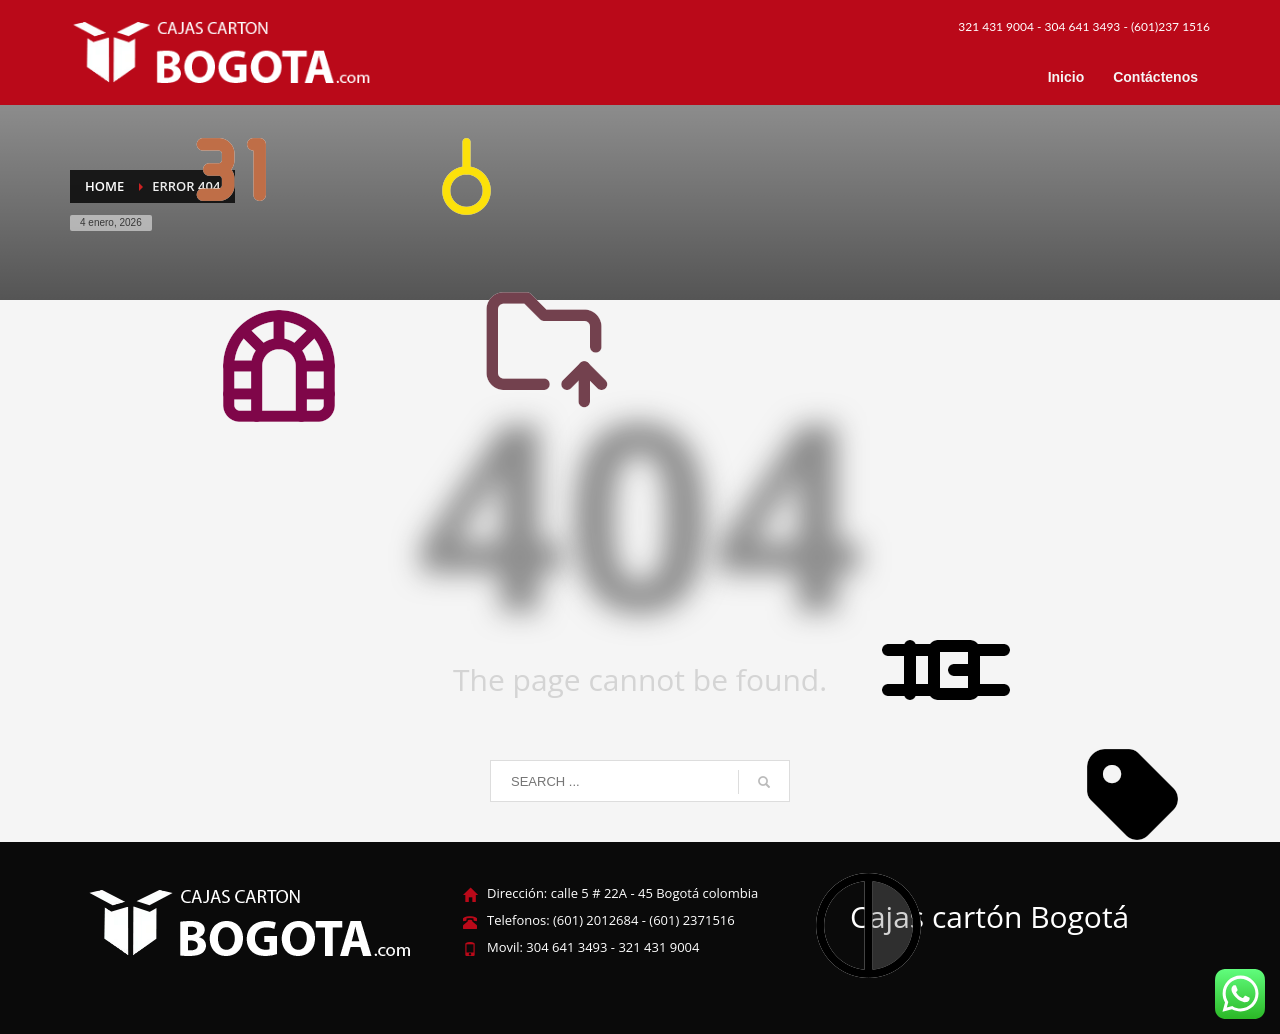  I want to click on add or manage tags, so click(1132, 794).